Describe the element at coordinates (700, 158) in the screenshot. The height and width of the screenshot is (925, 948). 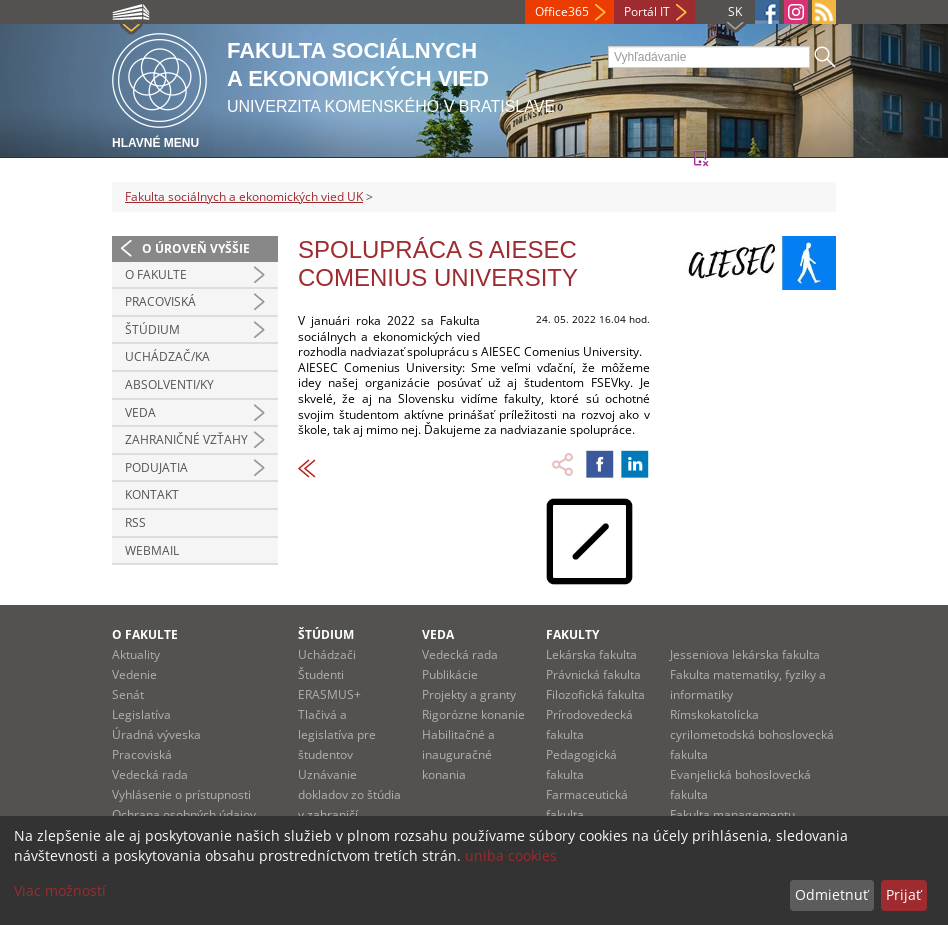
I see `disconnect or remove tablet device` at that location.